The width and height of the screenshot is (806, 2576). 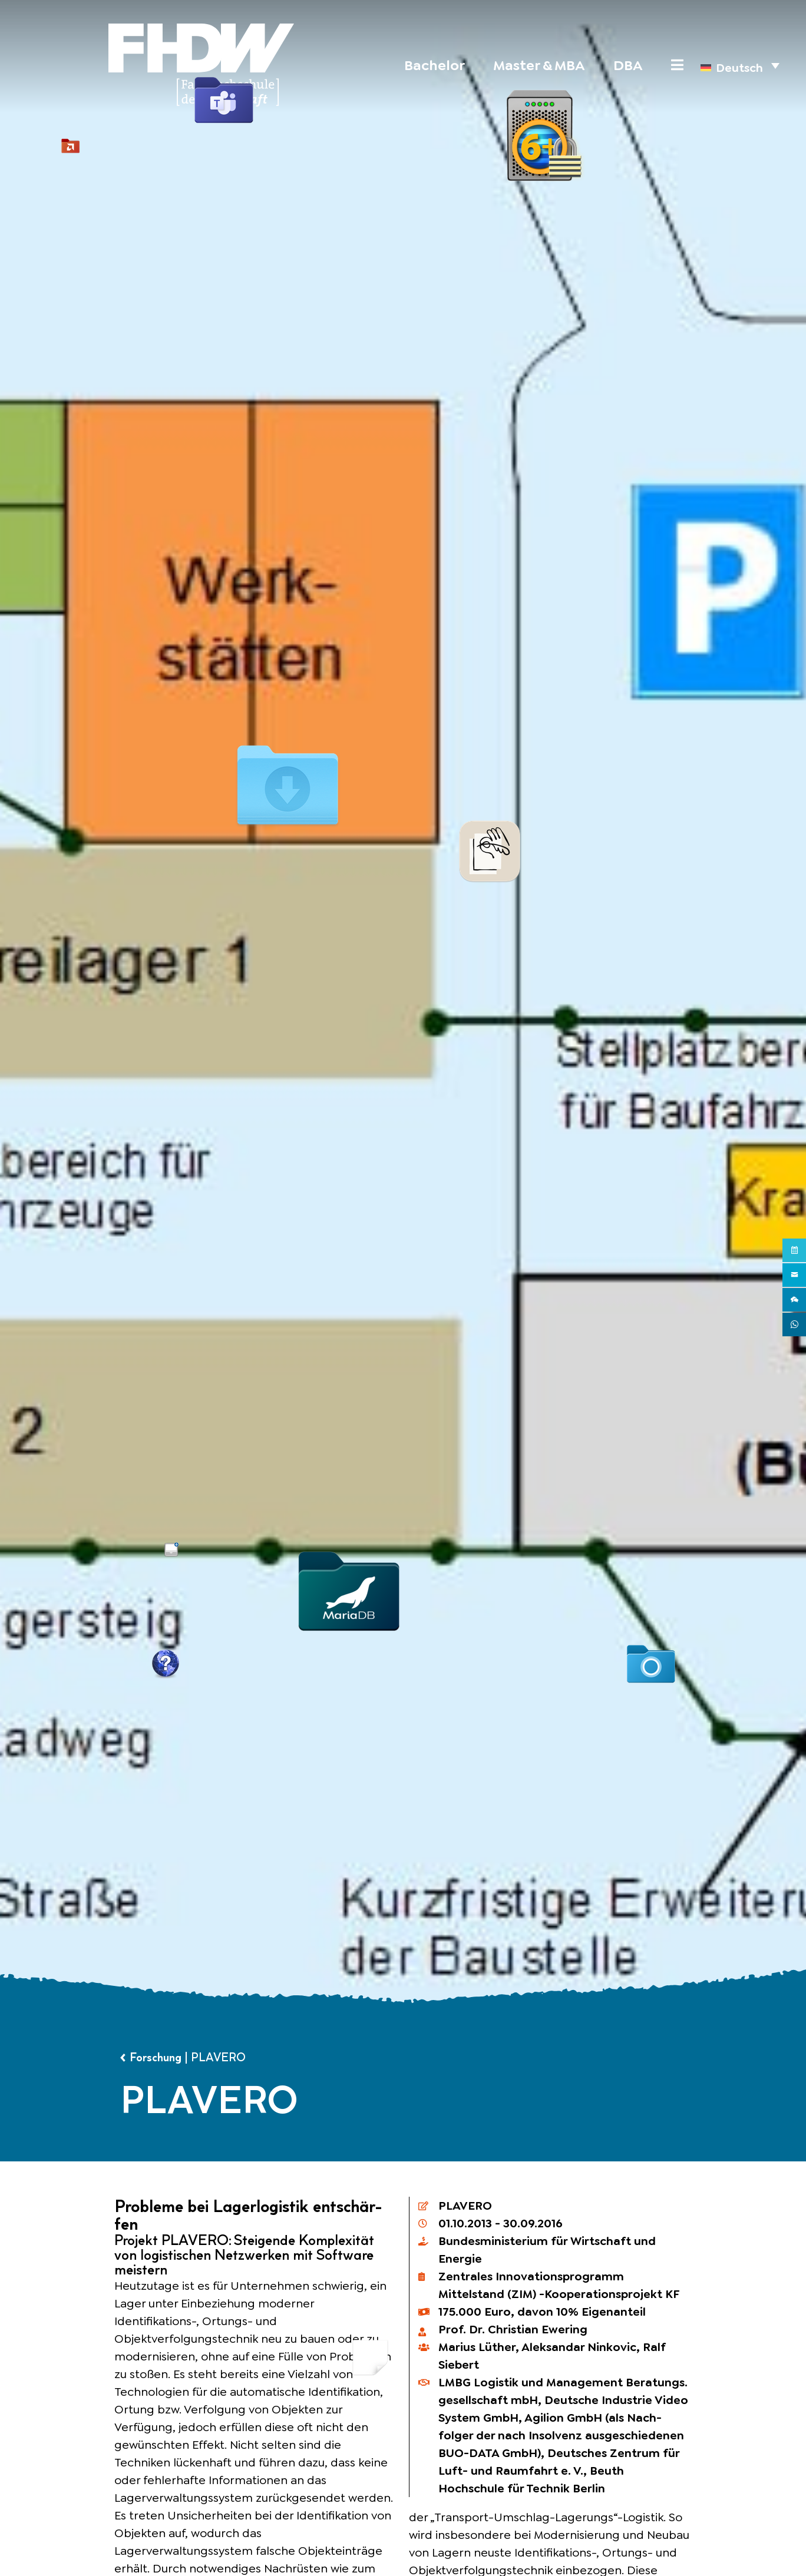 What do you see at coordinates (348, 1594) in the screenshot?
I see `open MariaDB database files folder` at bounding box center [348, 1594].